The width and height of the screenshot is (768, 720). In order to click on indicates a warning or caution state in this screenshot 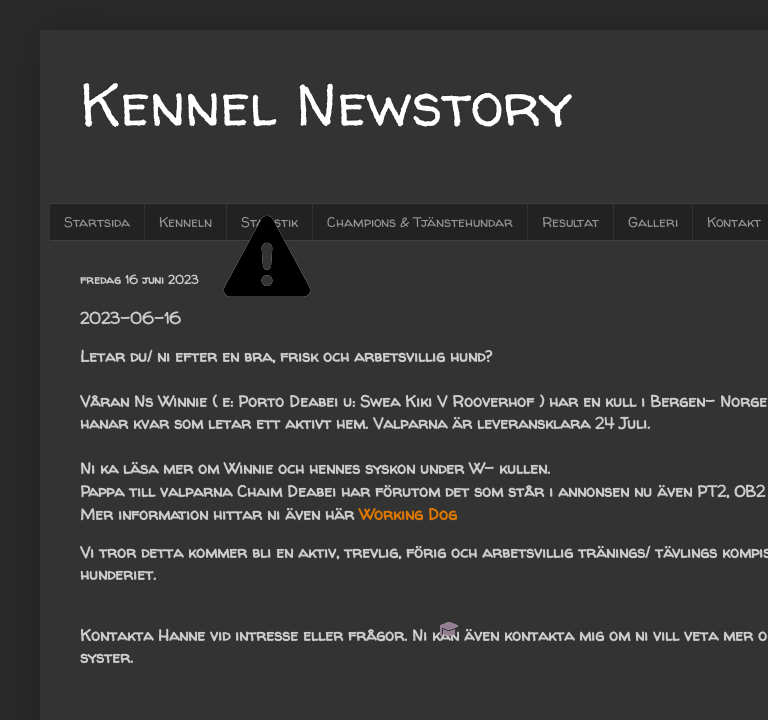, I will do `click(267, 259)`.